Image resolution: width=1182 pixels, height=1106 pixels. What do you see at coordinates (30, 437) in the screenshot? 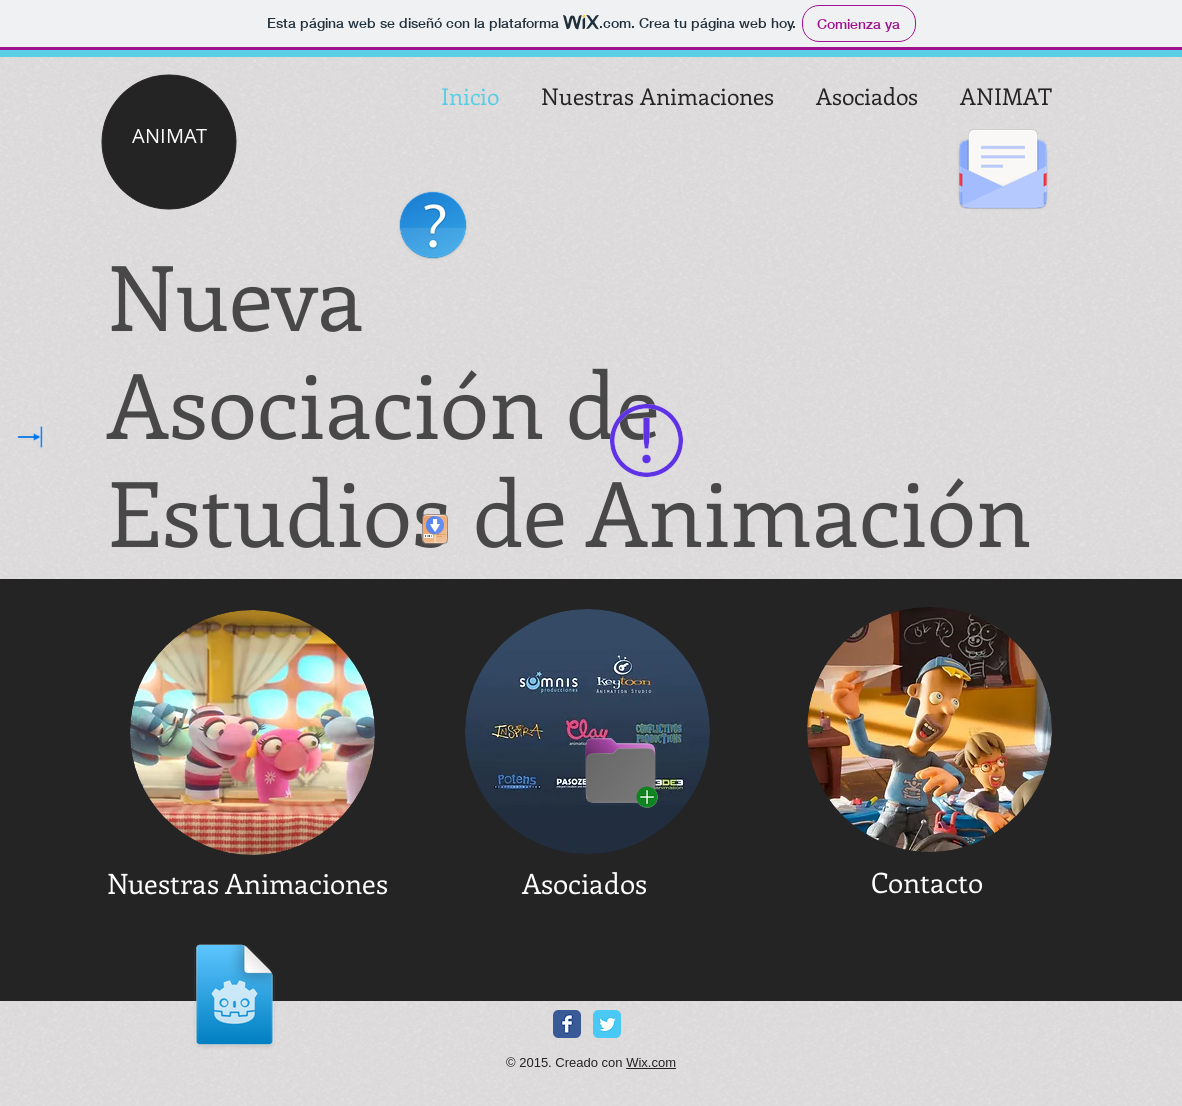
I see `go to the last item or page` at bounding box center [30, 437].